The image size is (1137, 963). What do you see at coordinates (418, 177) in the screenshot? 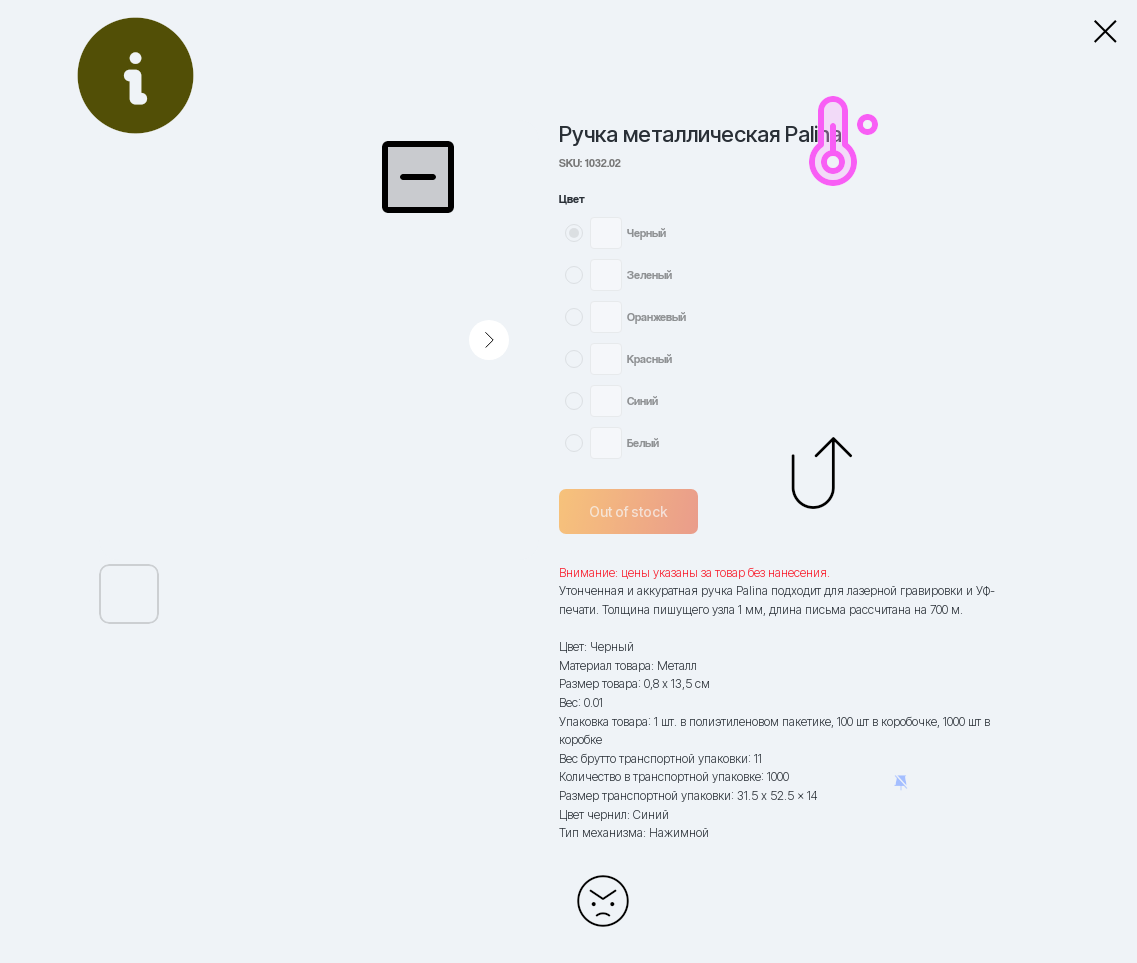
I see `collapse or minimize a section` at bounding box center [418, 177].